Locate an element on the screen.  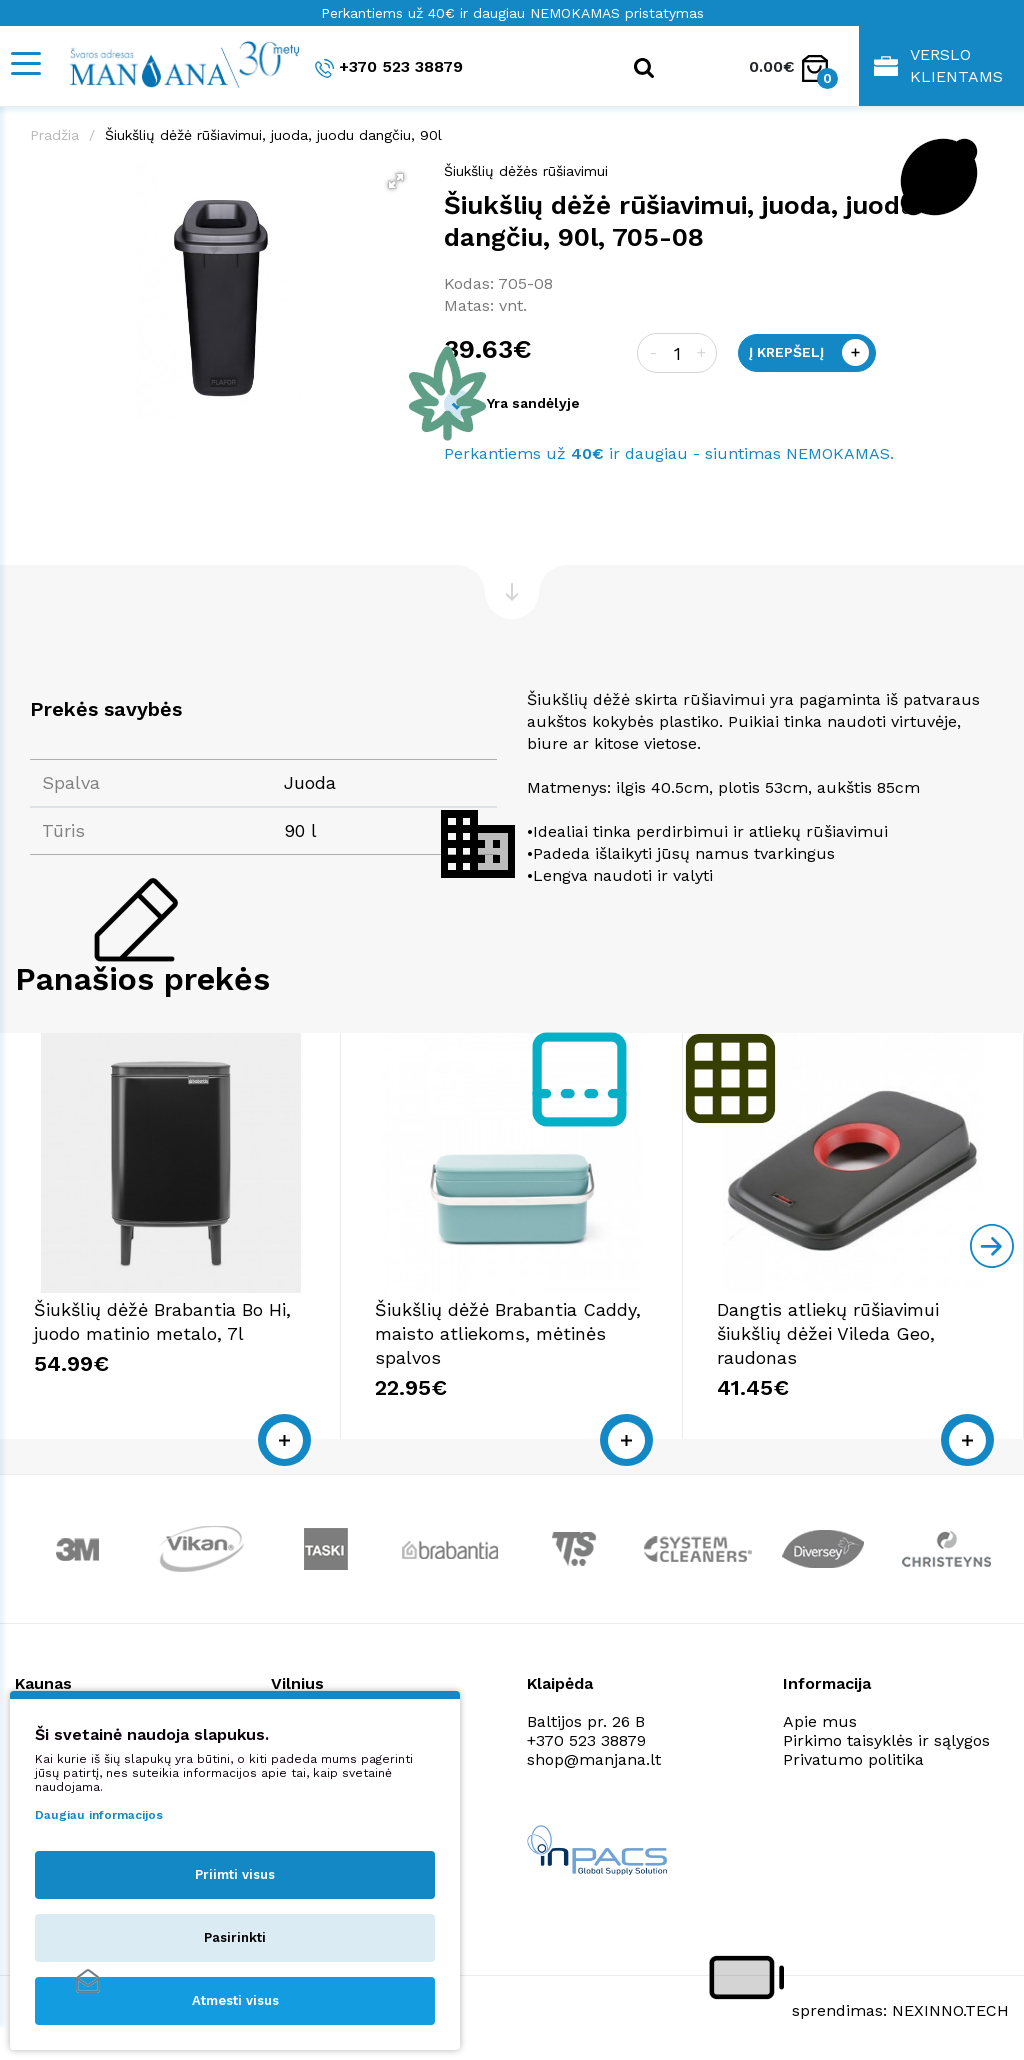
view an opened or read email message is located at coordinates (88, 1981).